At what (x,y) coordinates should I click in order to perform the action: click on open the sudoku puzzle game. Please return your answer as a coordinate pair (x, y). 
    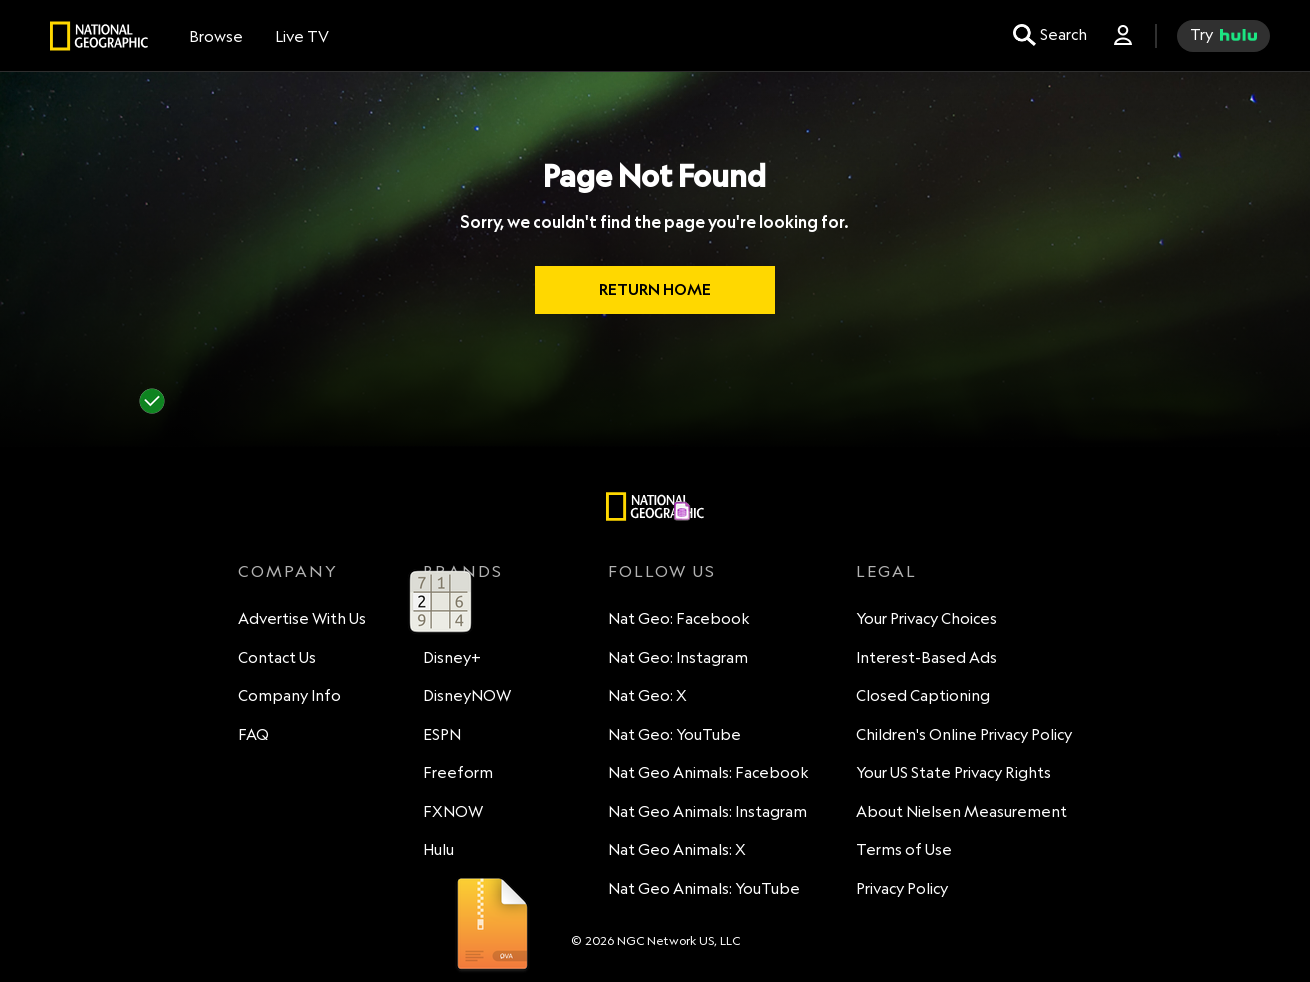
    Looking at the image, I should click on (440, 601).